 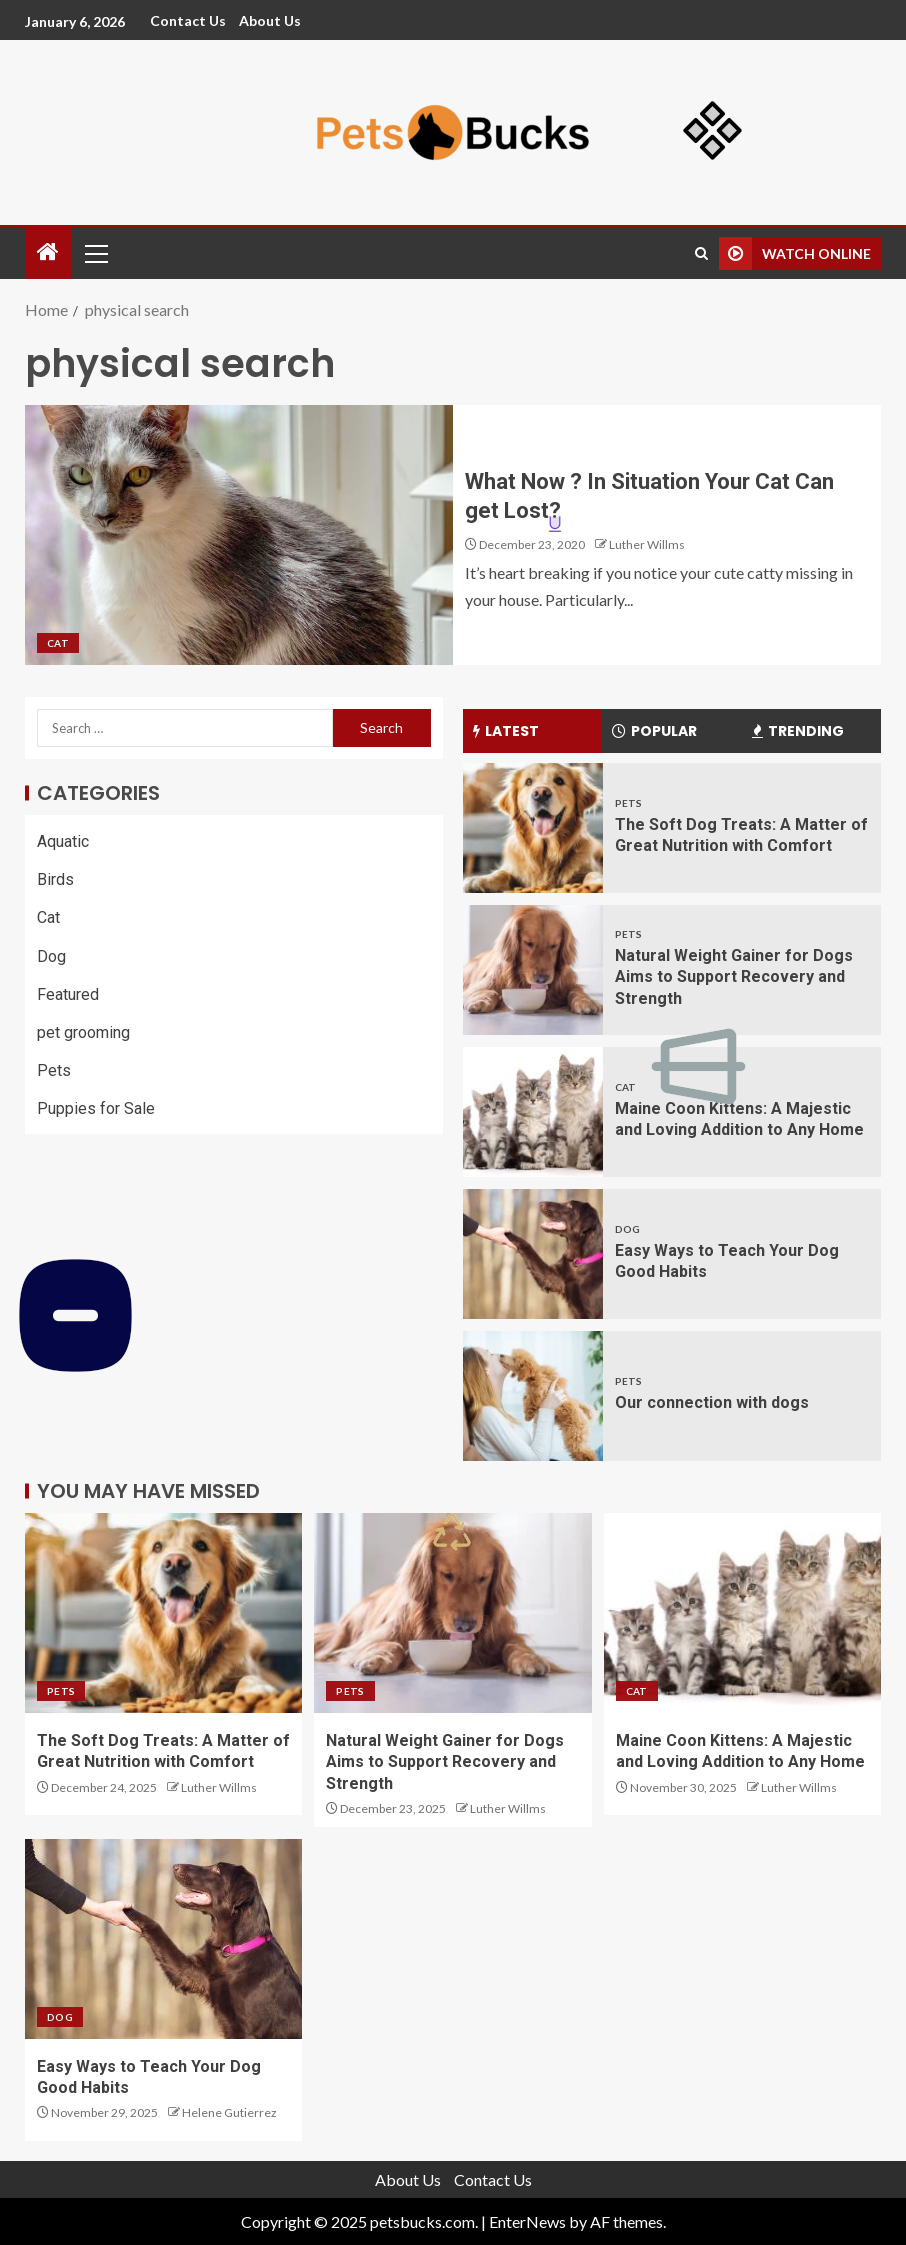 What do you see at coordinates (712, 130) in the screenshot?
I see `access game or entertainment features` at bounding box center [712, 130].